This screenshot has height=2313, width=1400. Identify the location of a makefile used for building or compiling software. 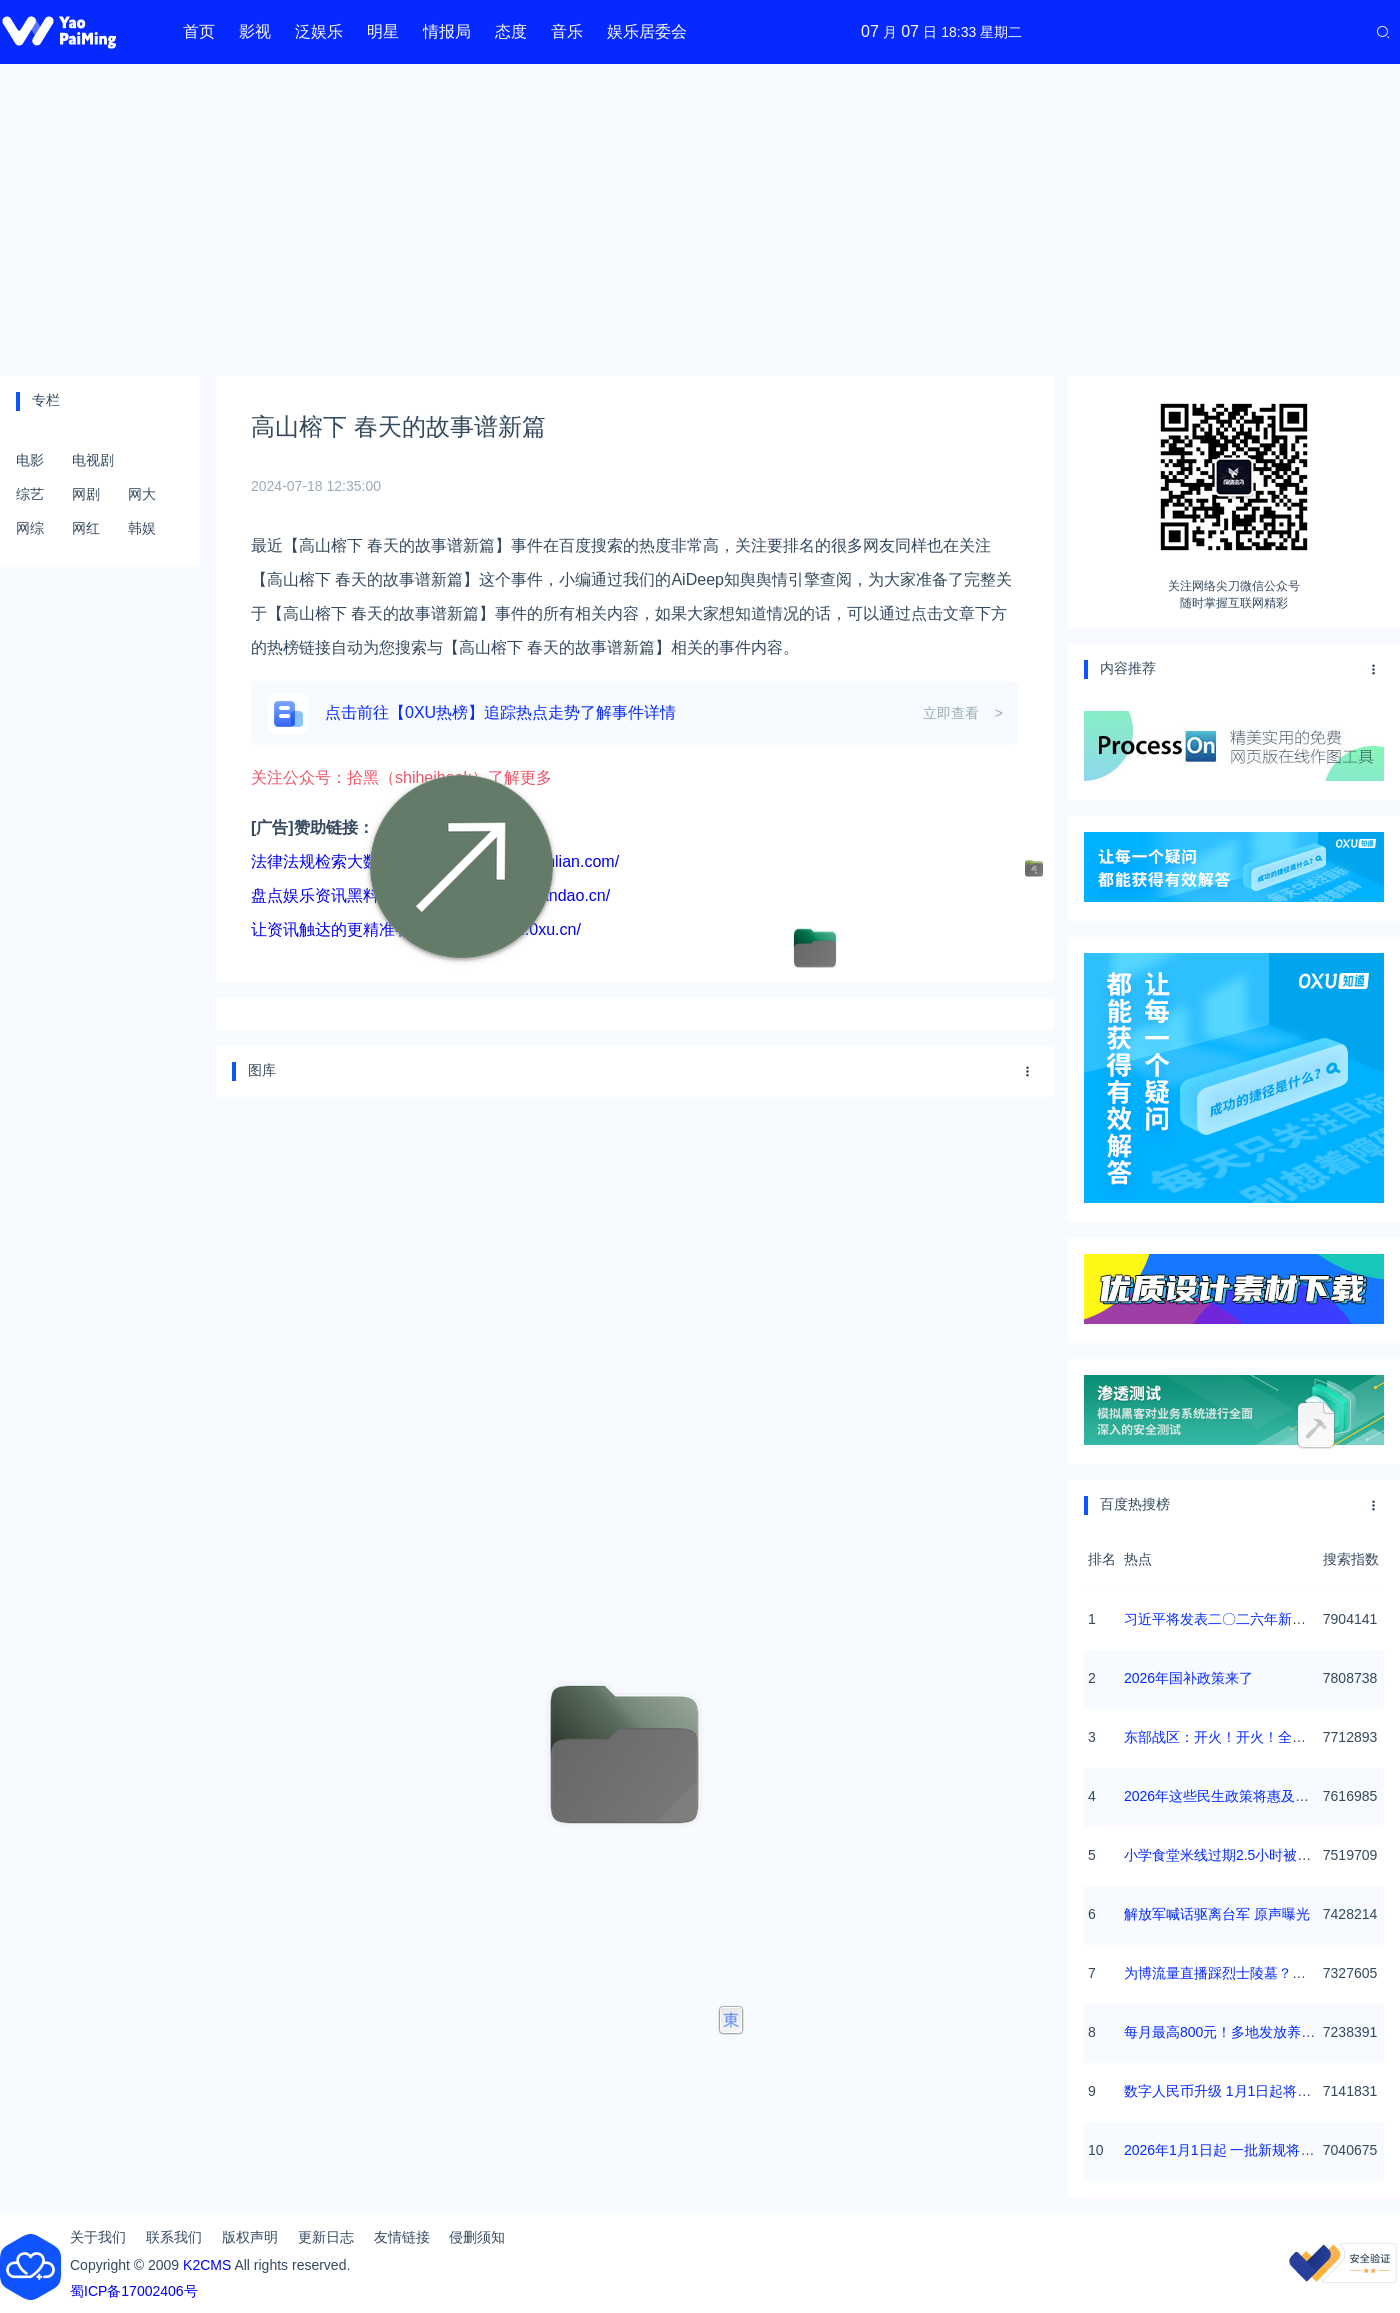
(1316, 1425).